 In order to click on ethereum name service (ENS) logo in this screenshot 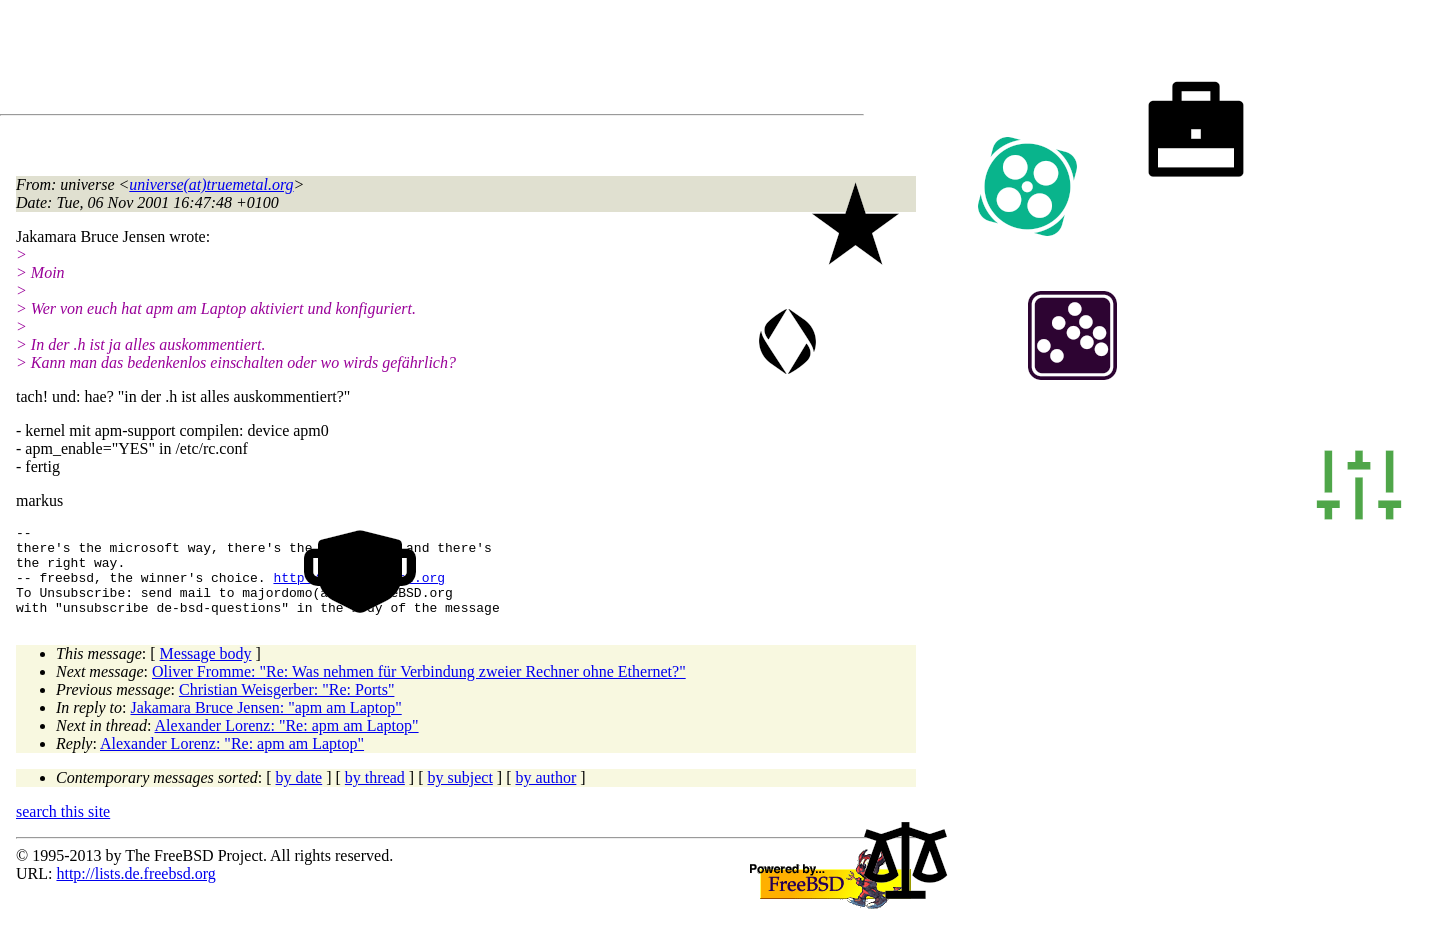, I will do `click(787, 341)`.